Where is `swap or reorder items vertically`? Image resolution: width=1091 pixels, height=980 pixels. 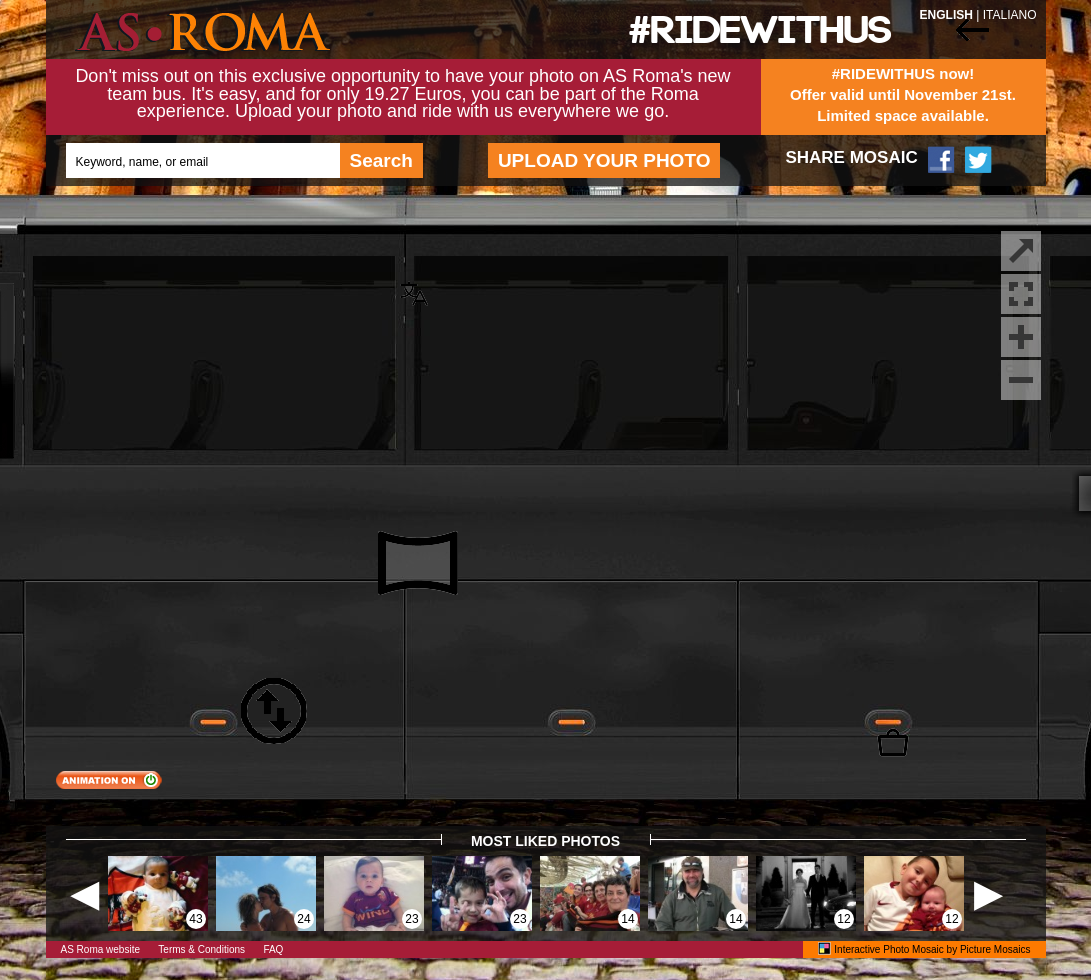
swap or reorder items vertically is located at coordinates (274, 711).